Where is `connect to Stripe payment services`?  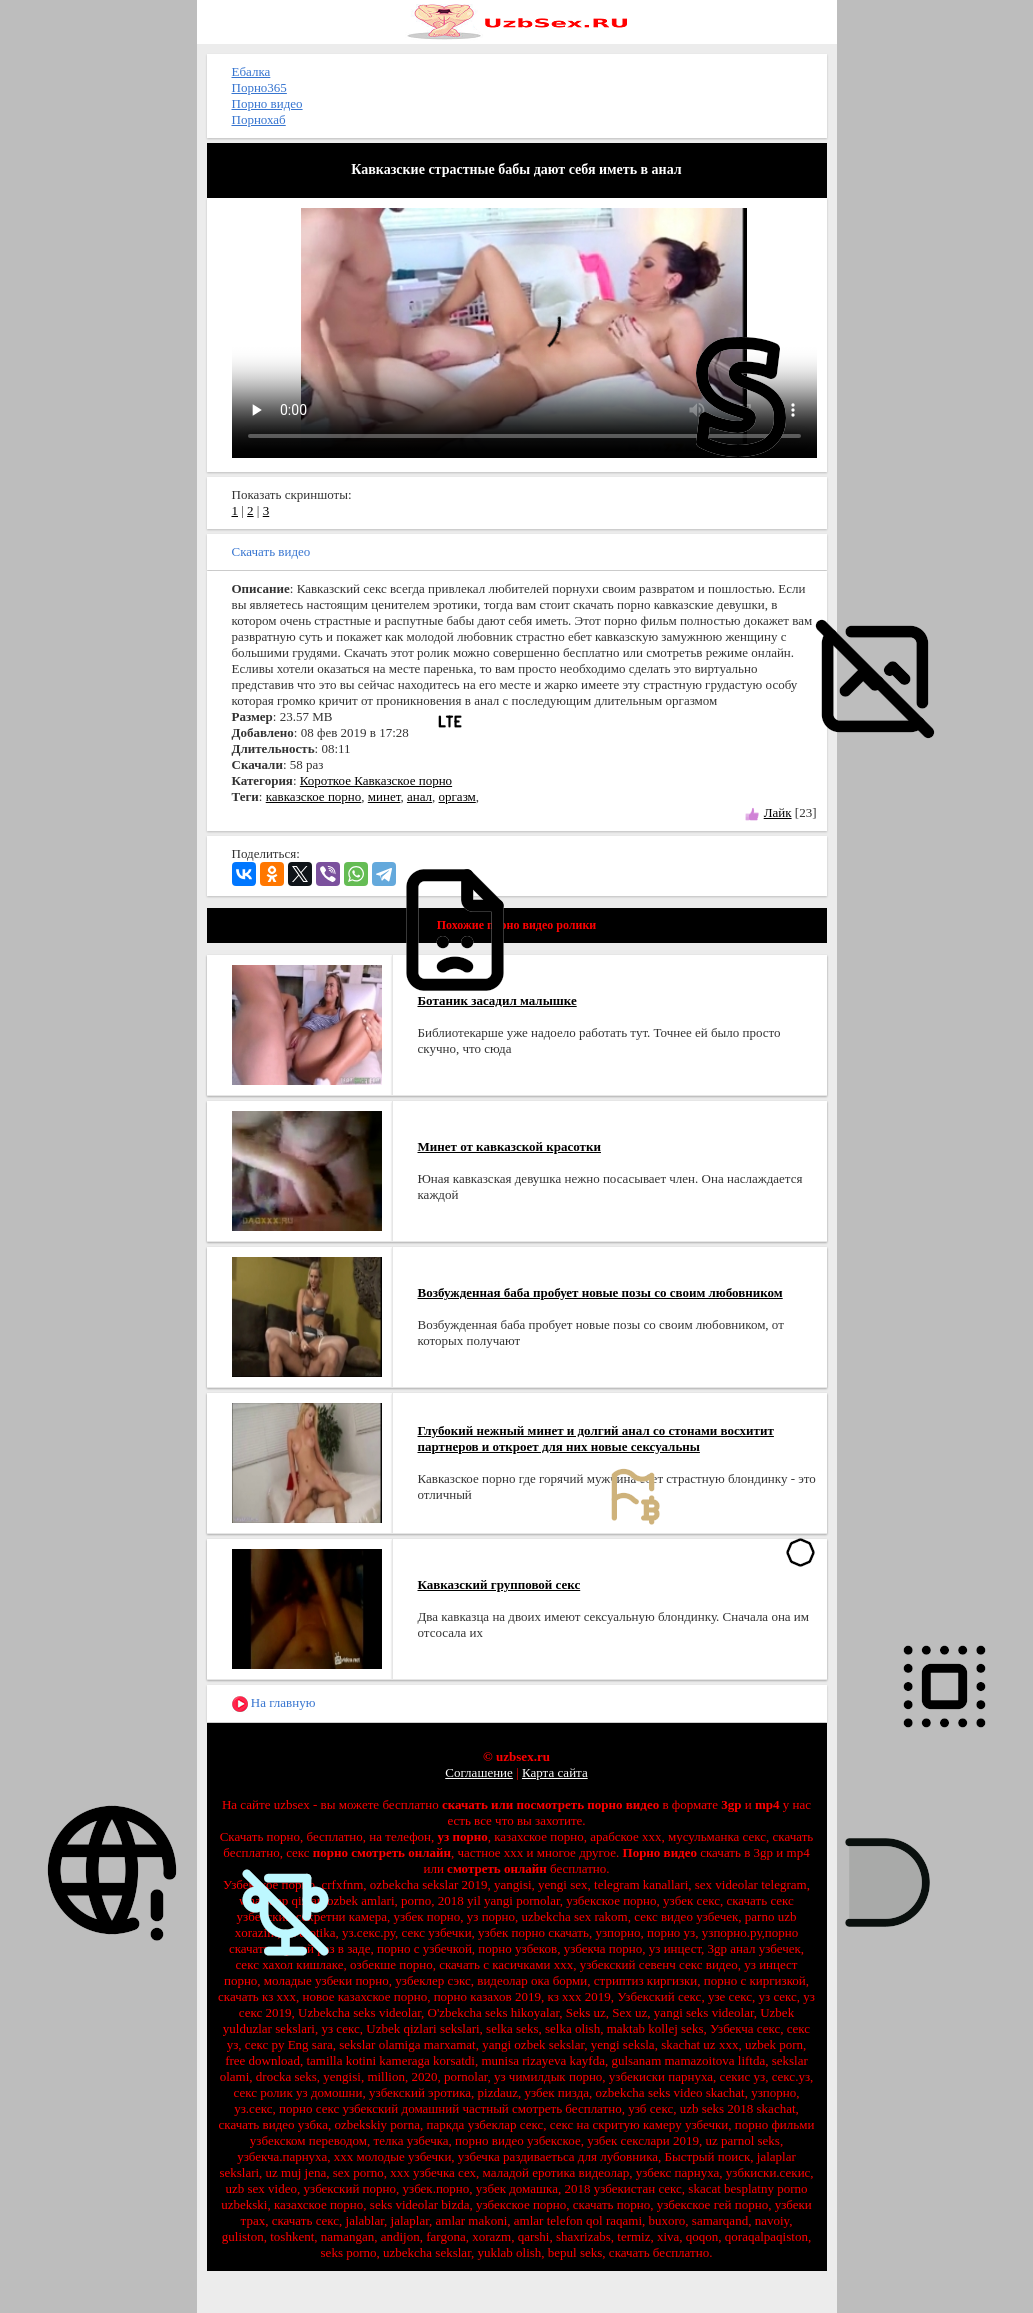
connect to Stripe payment services is located at coordinates (738, 397).